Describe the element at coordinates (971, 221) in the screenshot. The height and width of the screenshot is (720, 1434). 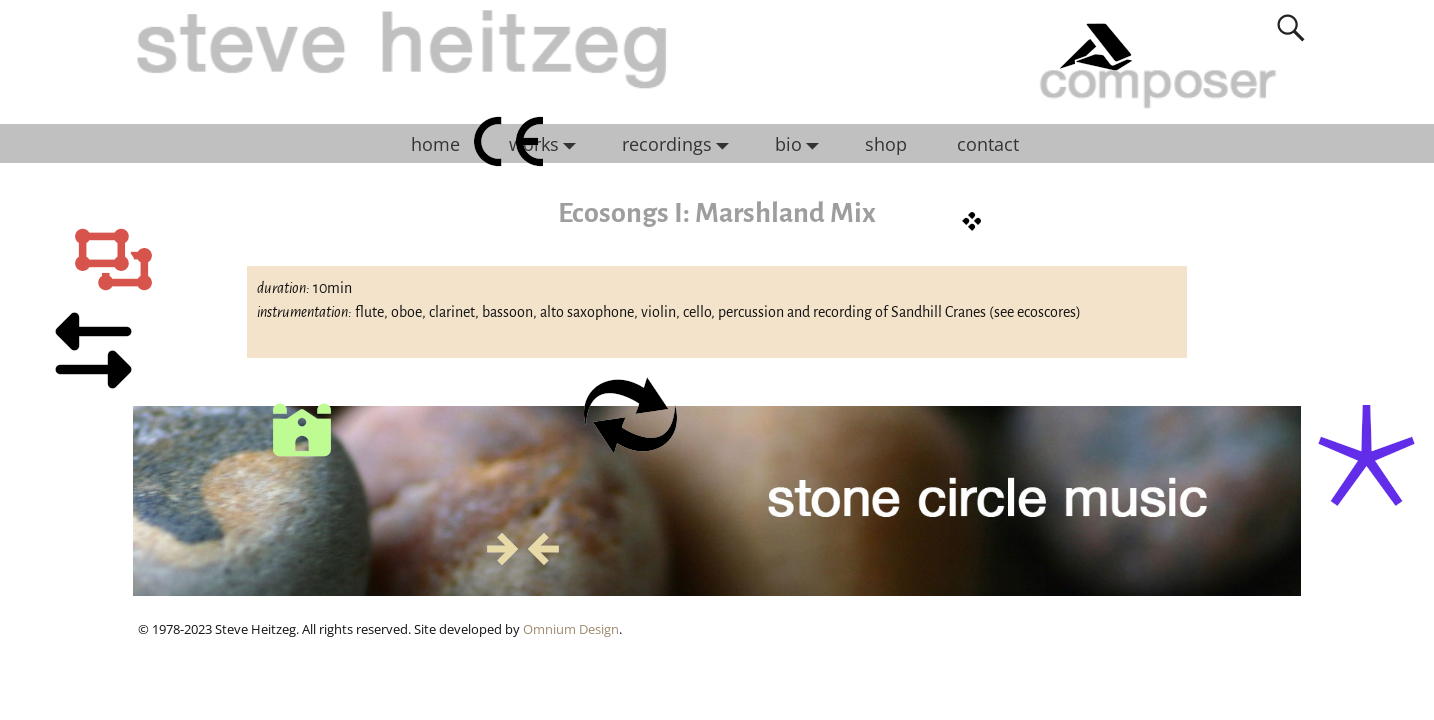
I see `bentobox company logo` at that location.